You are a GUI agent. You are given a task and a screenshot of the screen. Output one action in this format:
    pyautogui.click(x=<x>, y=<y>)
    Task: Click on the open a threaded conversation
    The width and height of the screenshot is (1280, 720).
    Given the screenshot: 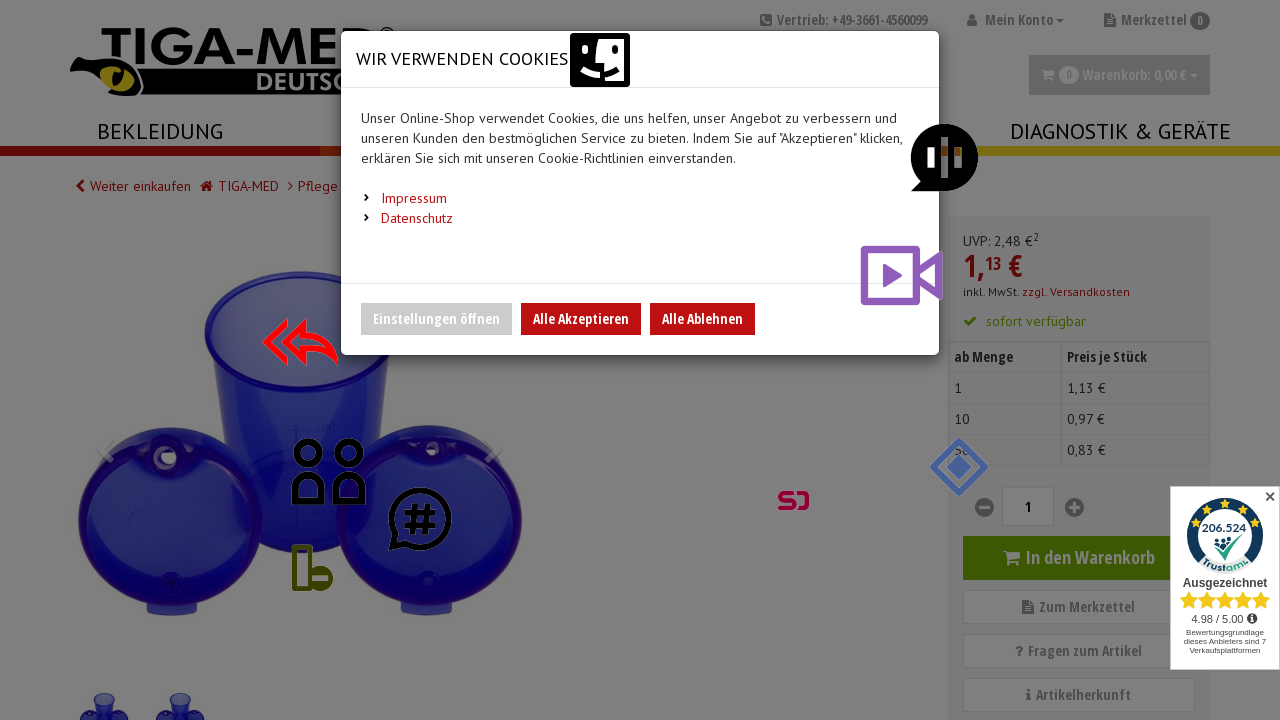 What is the action you would take?
    pyautogui.click(x=420, y=519)
    